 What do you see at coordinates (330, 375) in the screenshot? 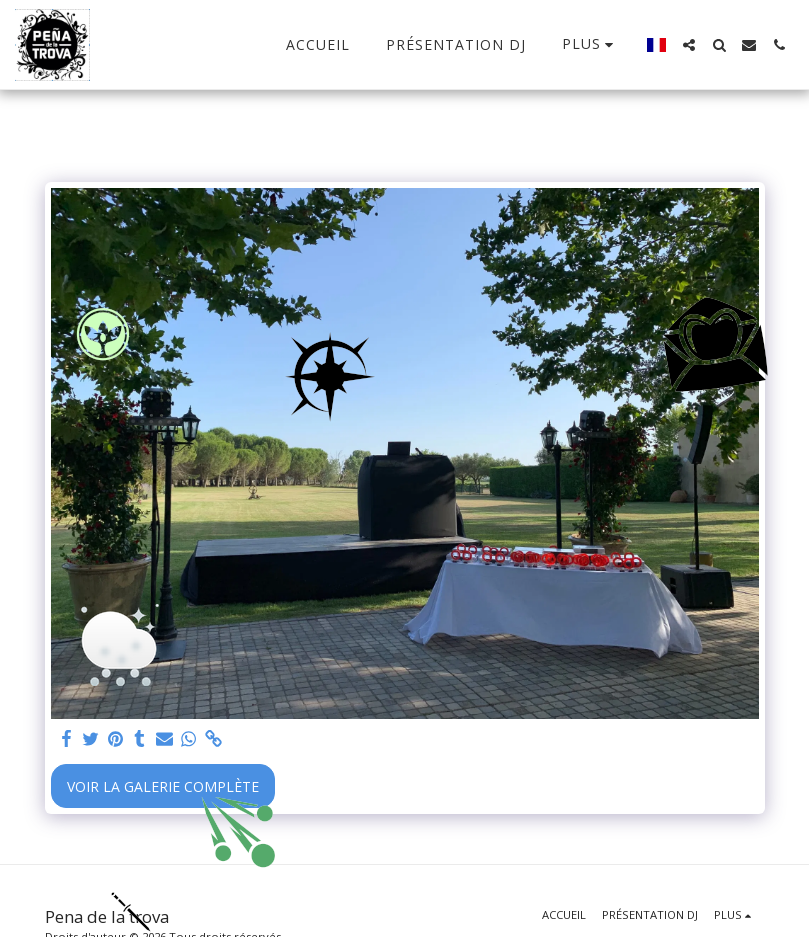
I see `activate eclipse or flare visual effect` at bounding box center [330, 375].